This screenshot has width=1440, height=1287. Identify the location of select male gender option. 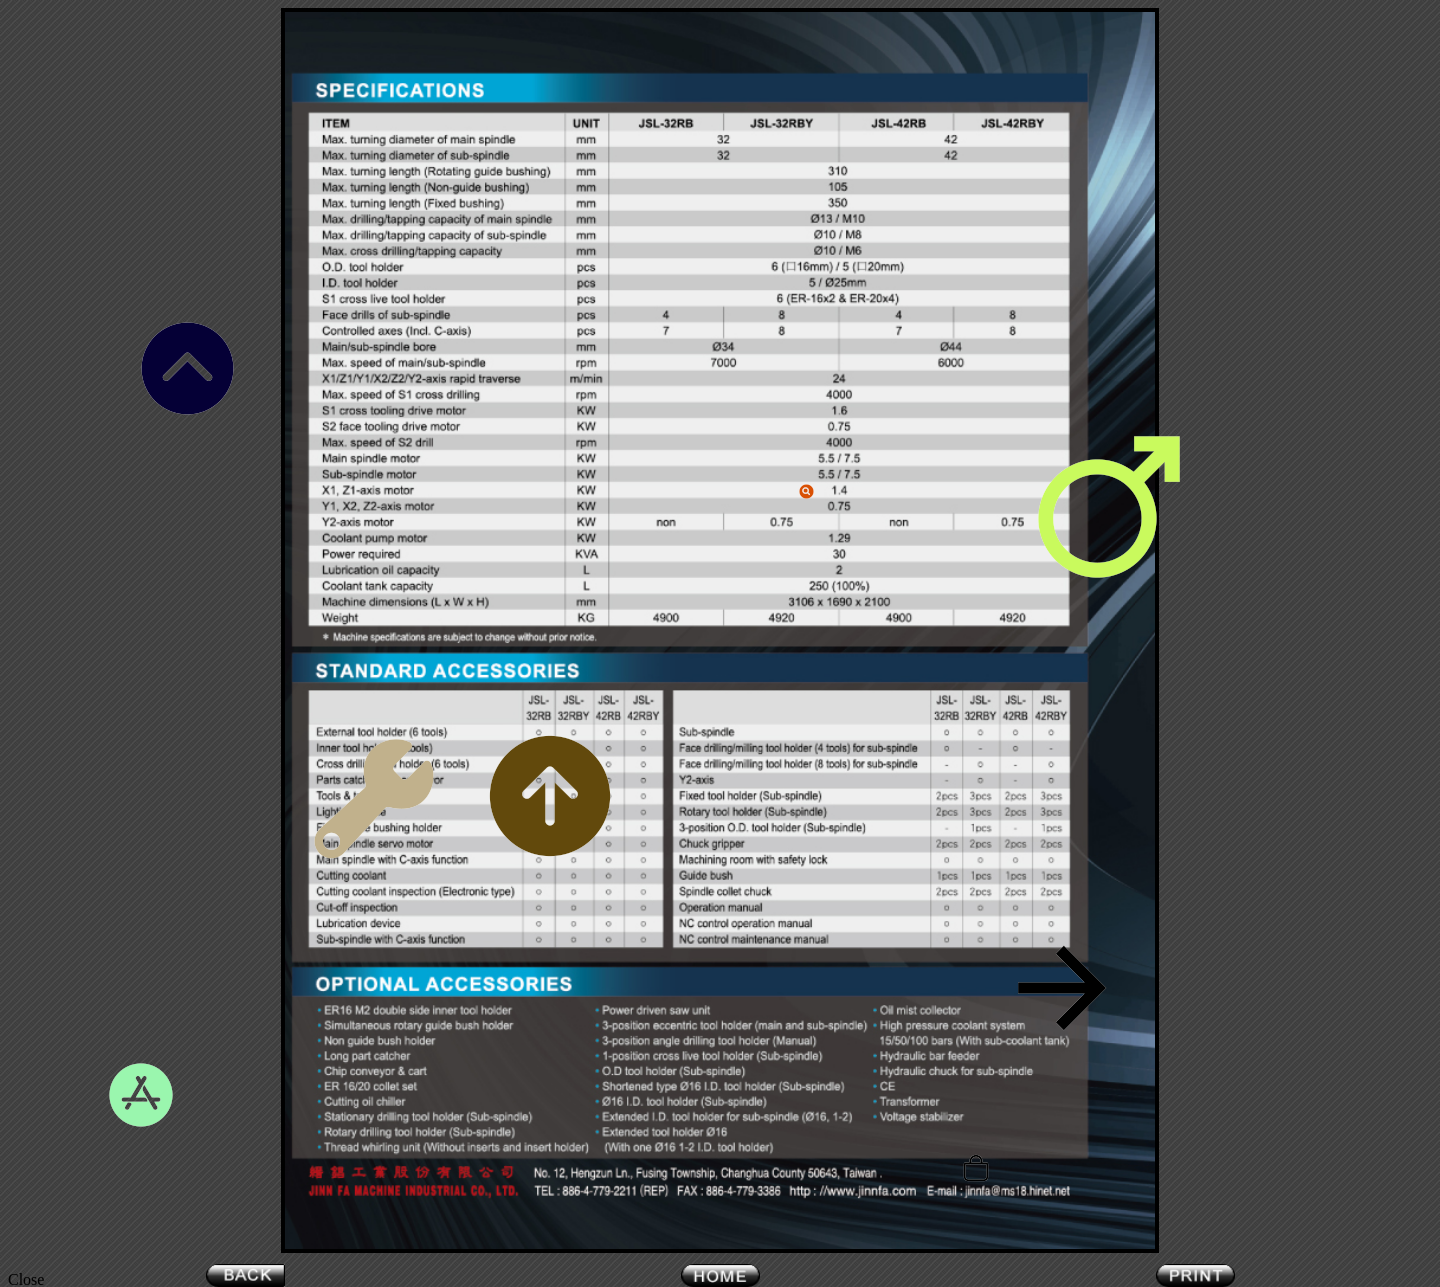
(1109, 507).